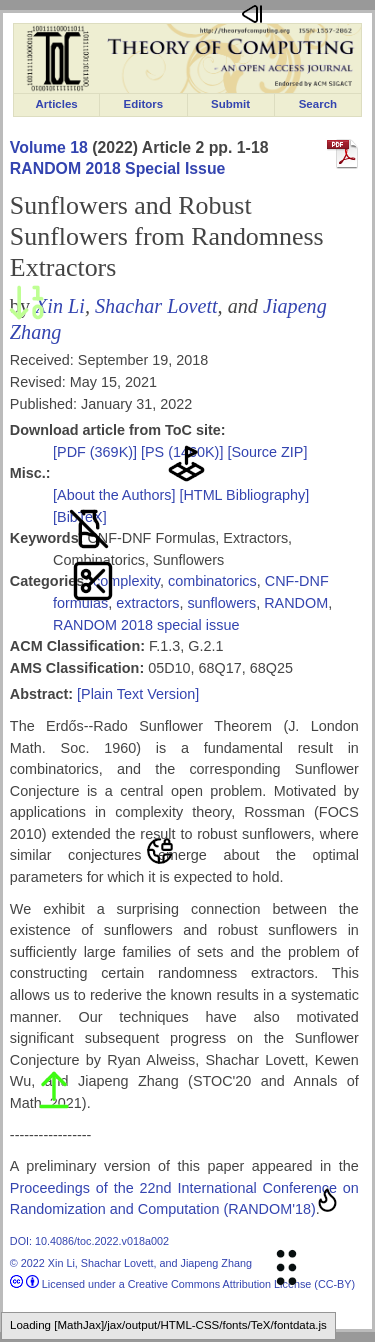 Image resolution: width=375 pixels, height=1342 pixels. What do you see at coordinates (252, 14) in the screenshot?
I see `skip to previous track or beginning` at bounding box center [252, 14].